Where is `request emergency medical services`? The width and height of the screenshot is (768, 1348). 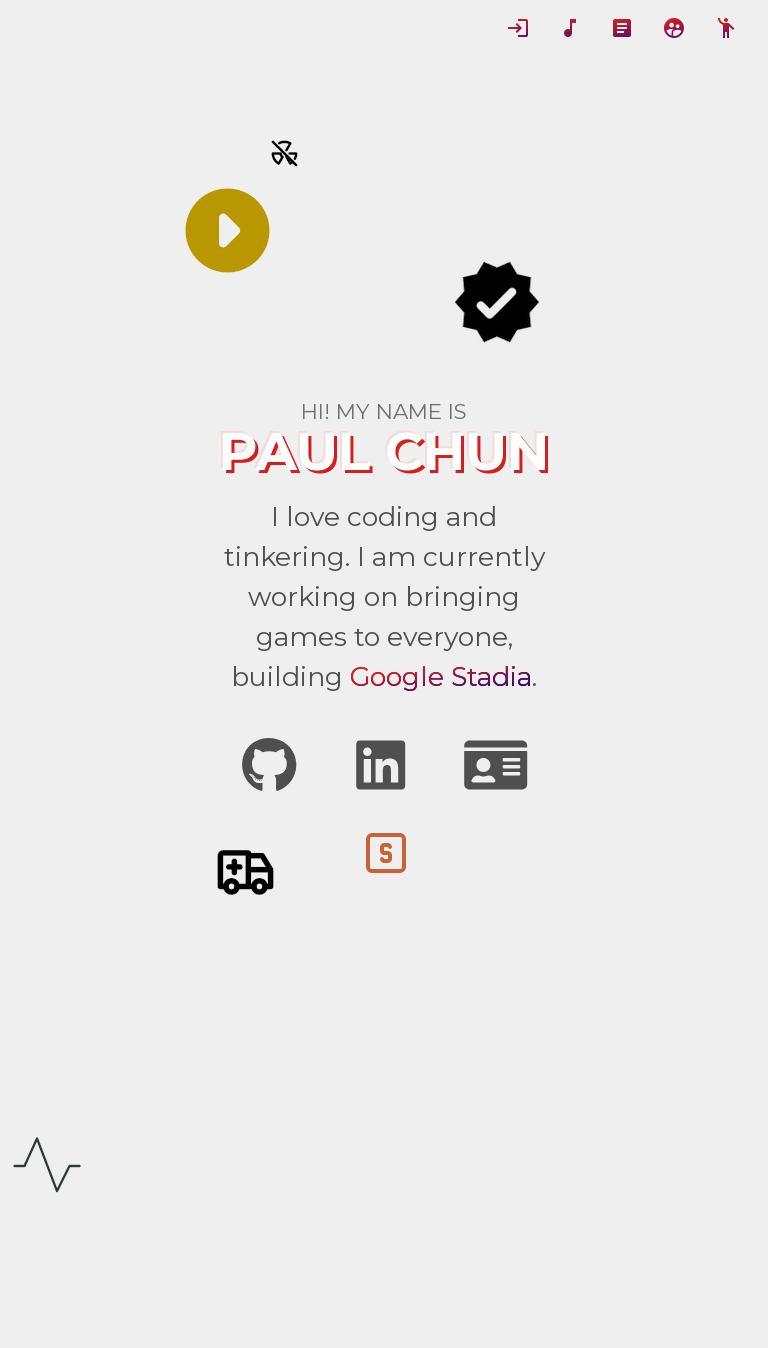
request emergency medical services is located at coordinates (245, 872).